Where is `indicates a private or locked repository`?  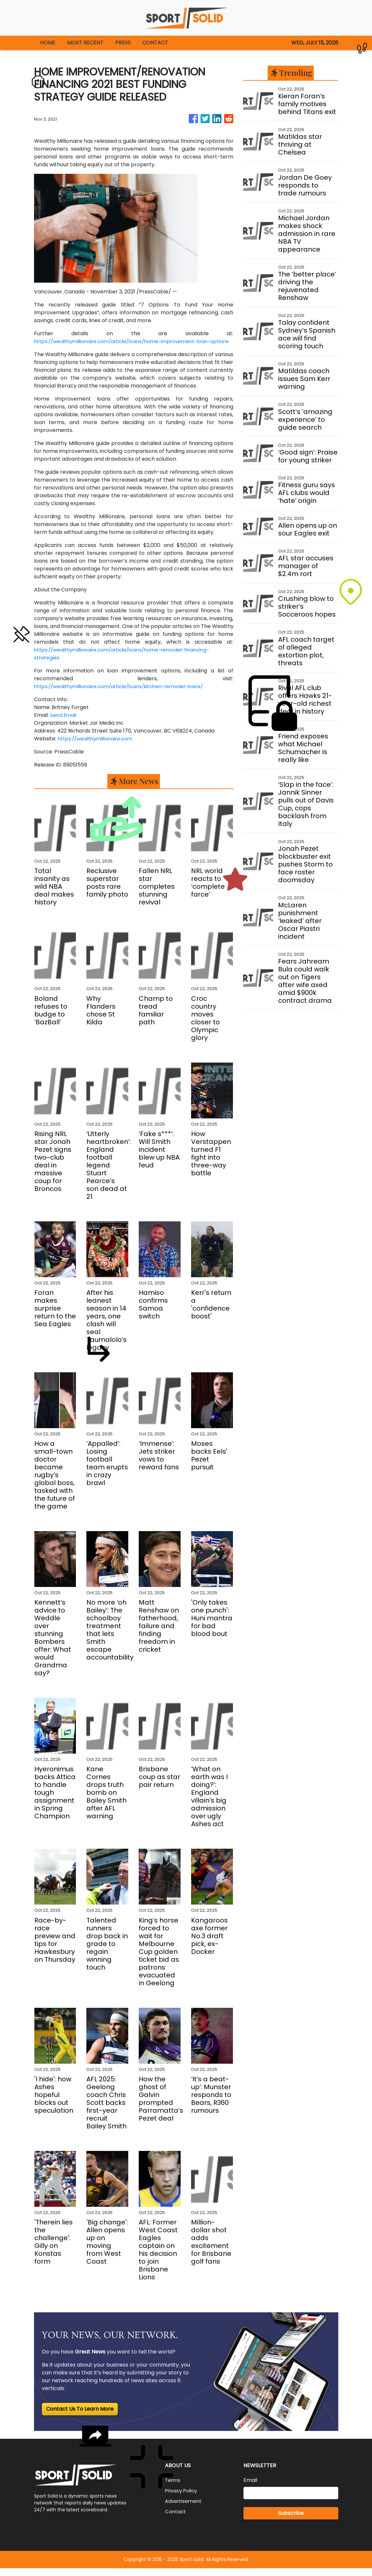 indicates a private or locked repository is located at coordinates (269, 703).